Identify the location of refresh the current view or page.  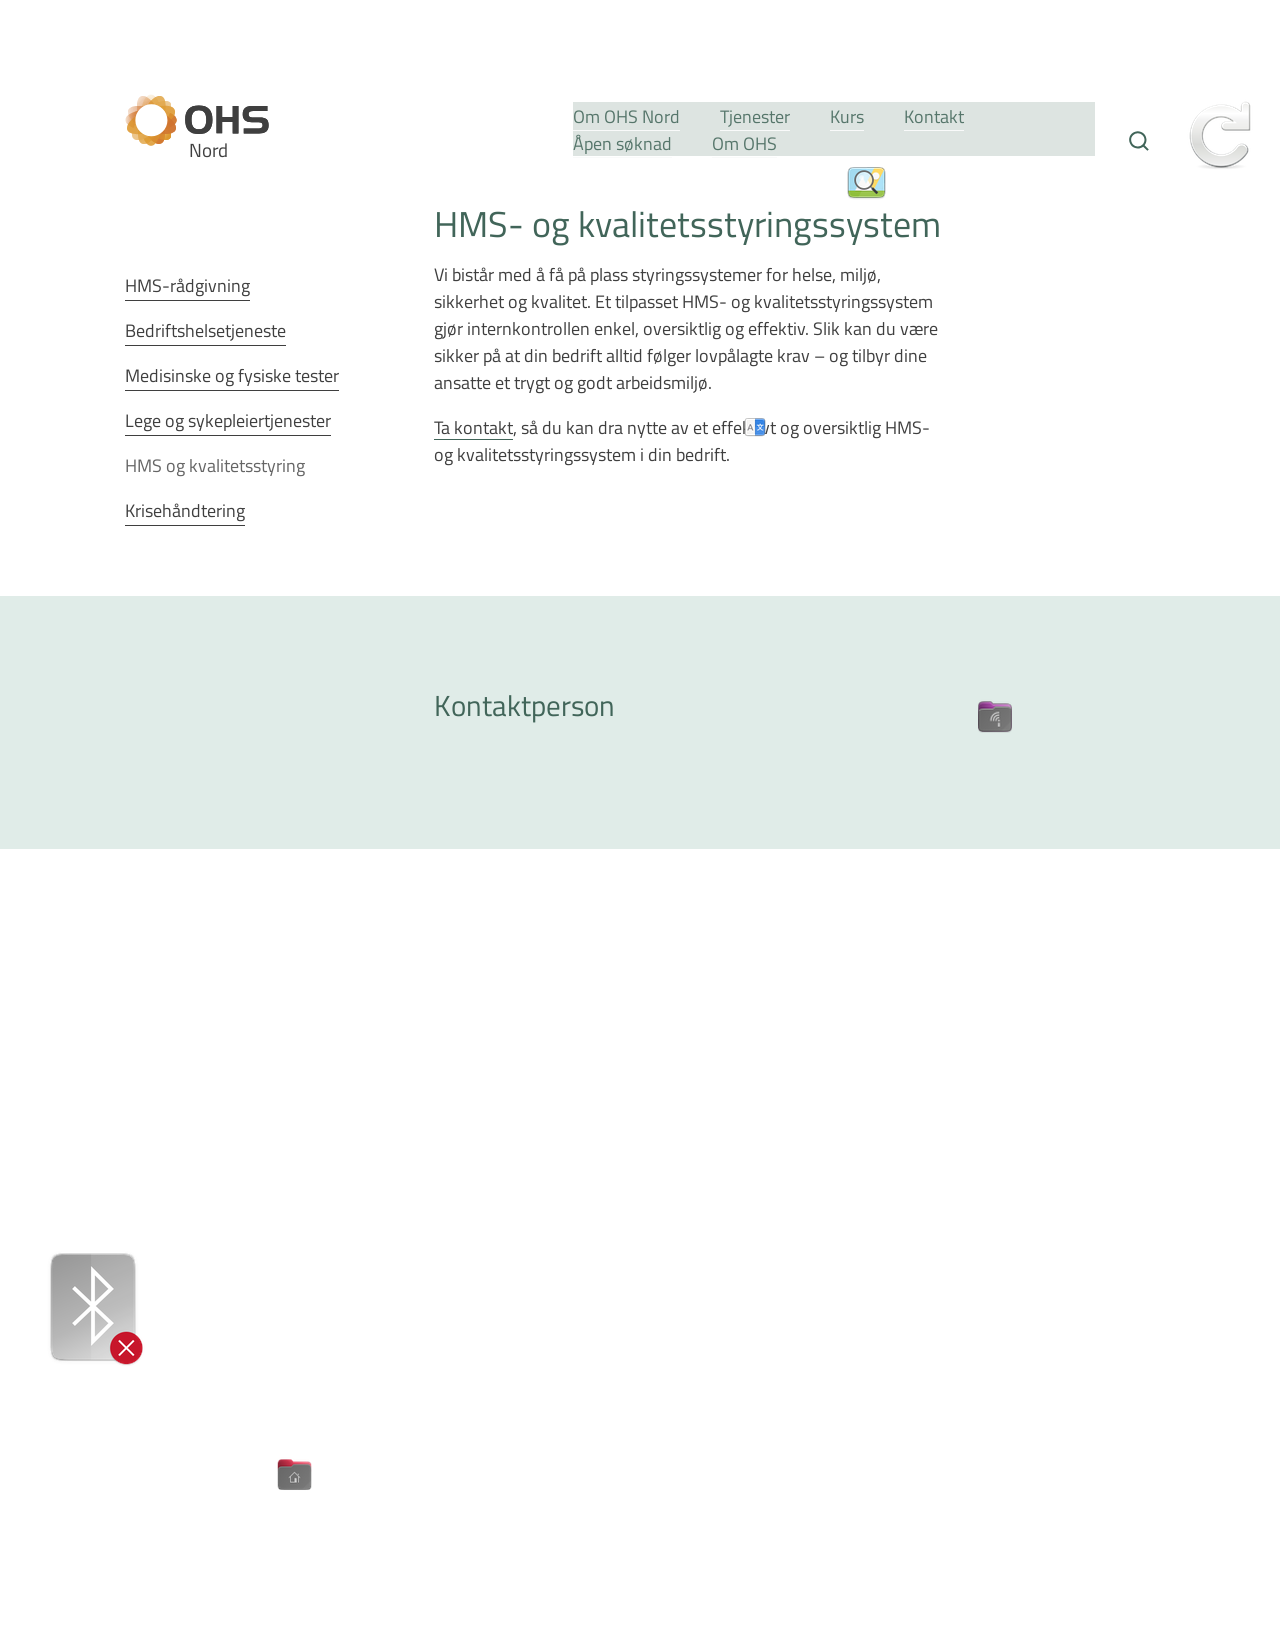
(1220, 136).